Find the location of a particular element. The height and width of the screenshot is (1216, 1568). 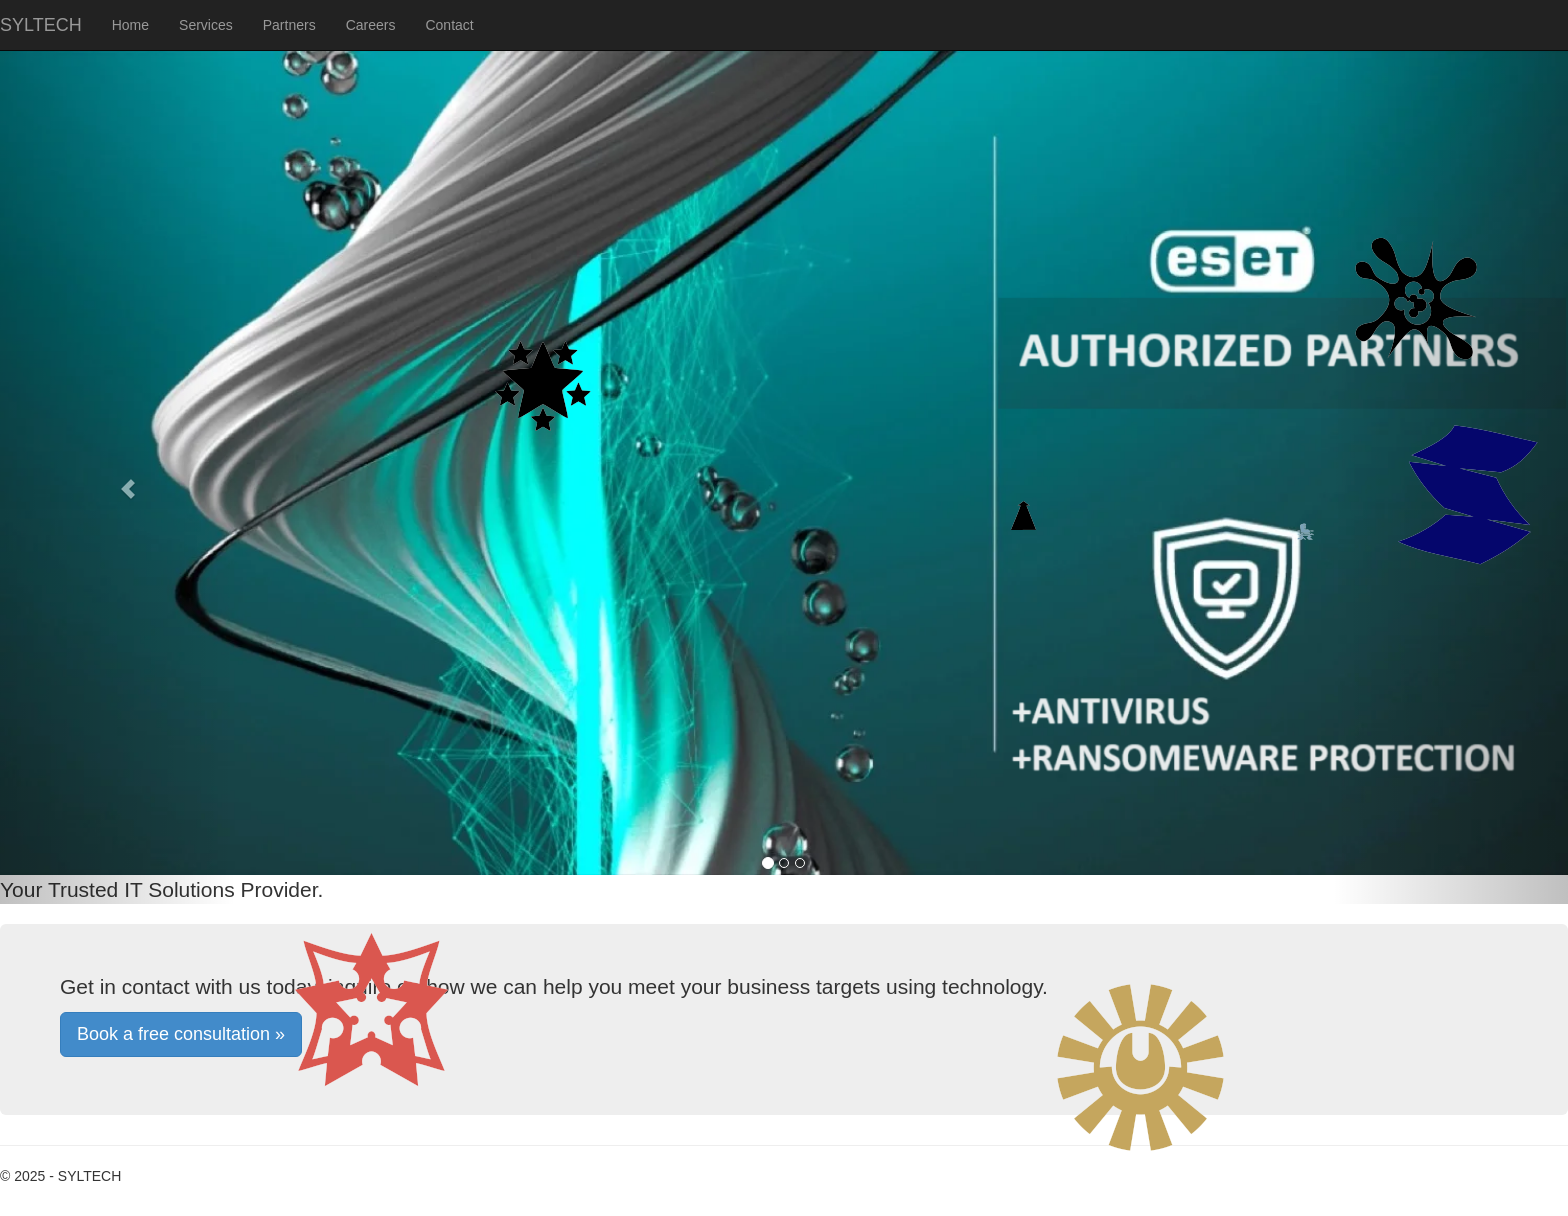

decorative emblem or badge element is located at coordinates (371, 1009).